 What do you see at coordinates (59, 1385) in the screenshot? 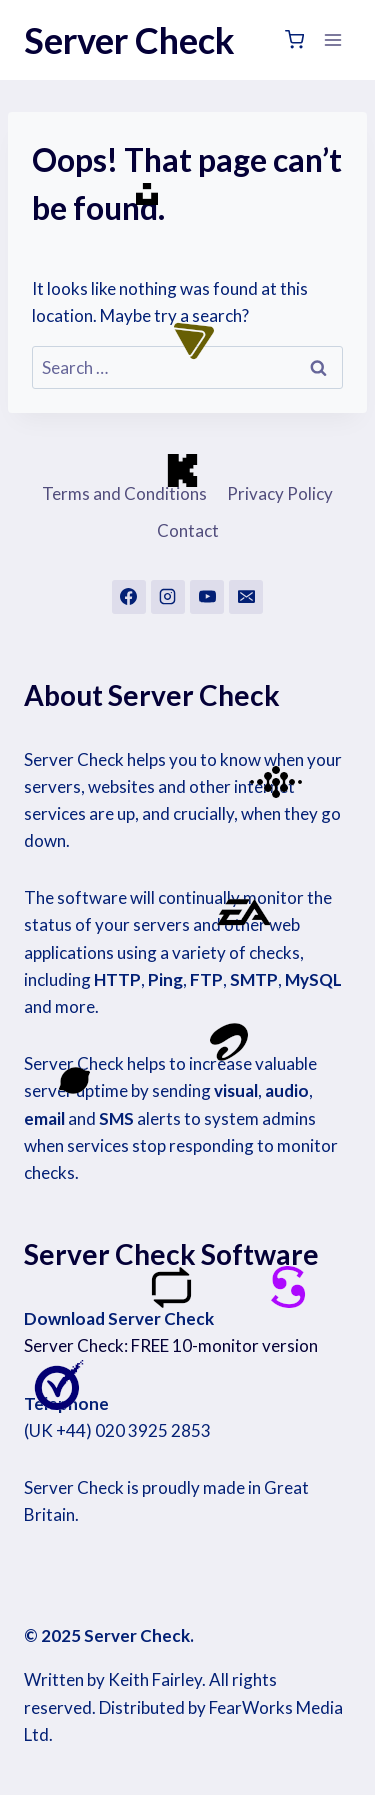
I see `symantec security software logo` at bounding box center [59, 1385].